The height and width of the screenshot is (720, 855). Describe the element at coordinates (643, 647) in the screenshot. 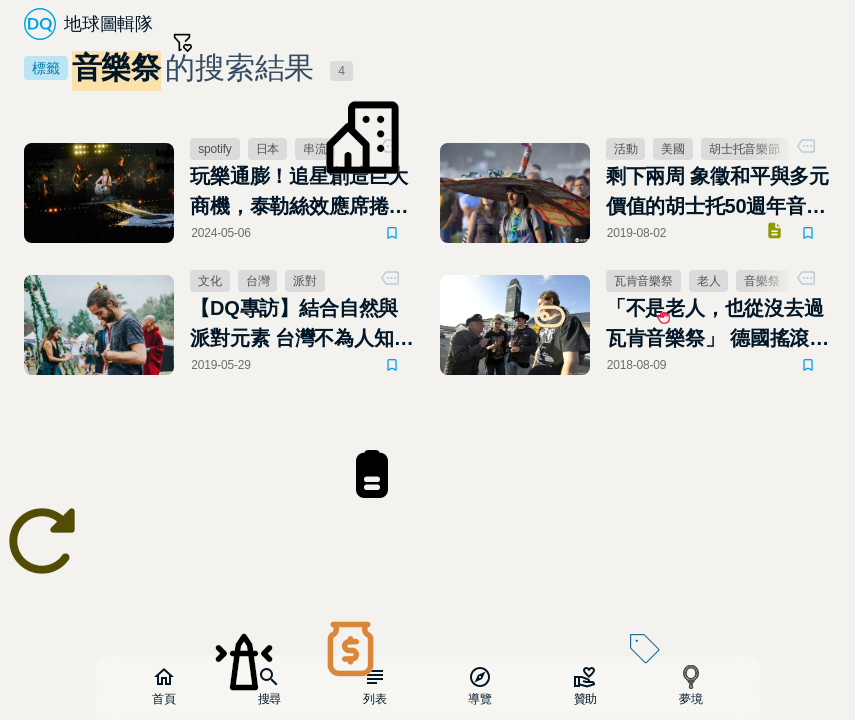

I see `add or manage tags for an item` at that location.